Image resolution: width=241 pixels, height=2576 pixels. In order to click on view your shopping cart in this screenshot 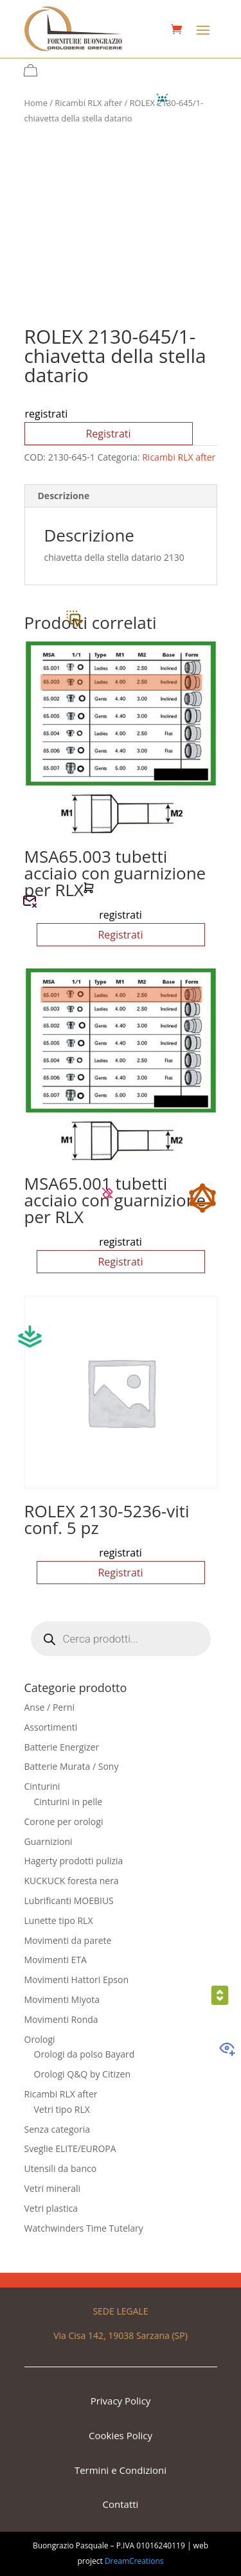, I will do `click(89, 888)`.